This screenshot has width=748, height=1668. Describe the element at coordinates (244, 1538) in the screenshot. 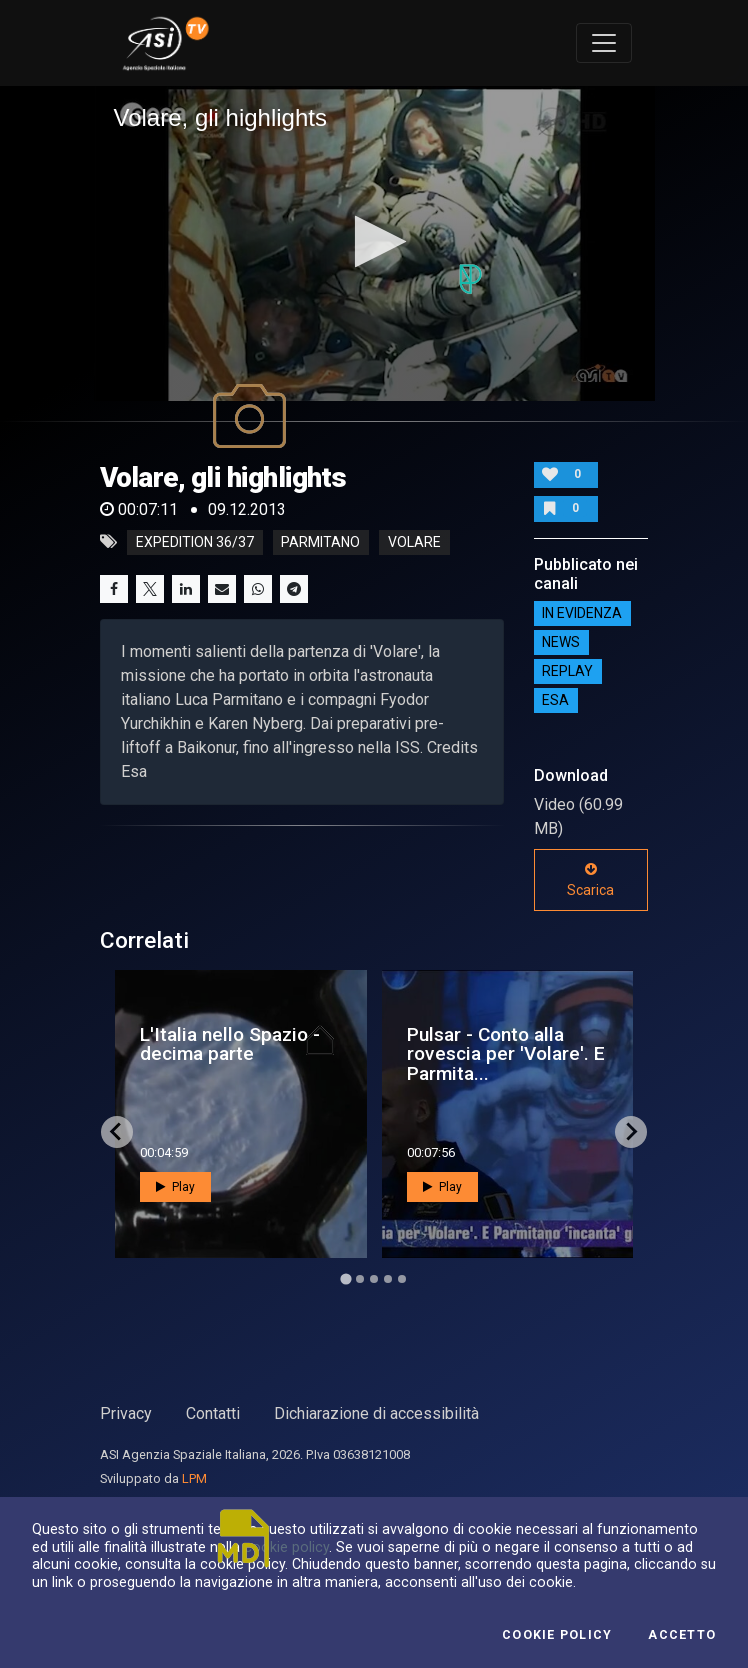

I see `open a markdown file` at that location.